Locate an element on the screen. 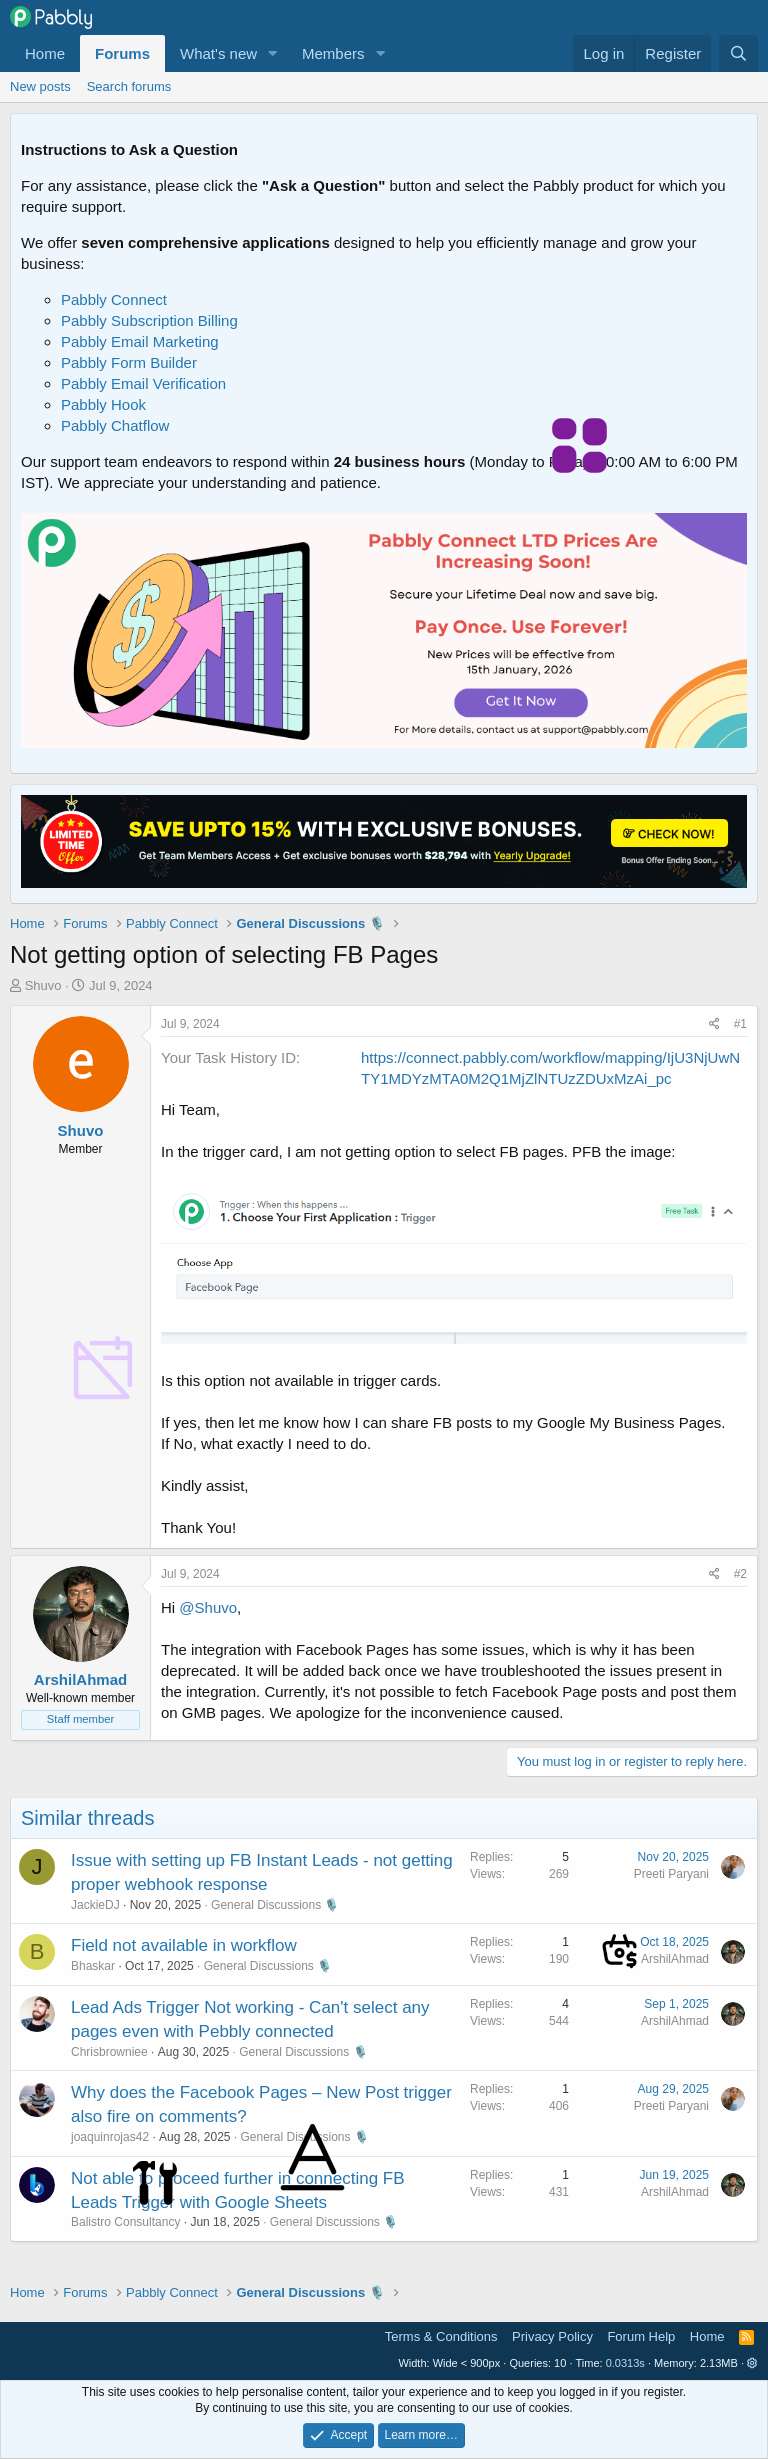 The image size is (768, 2459). calendar feature disabled or unavailable is located at coordinates (103, 1370).